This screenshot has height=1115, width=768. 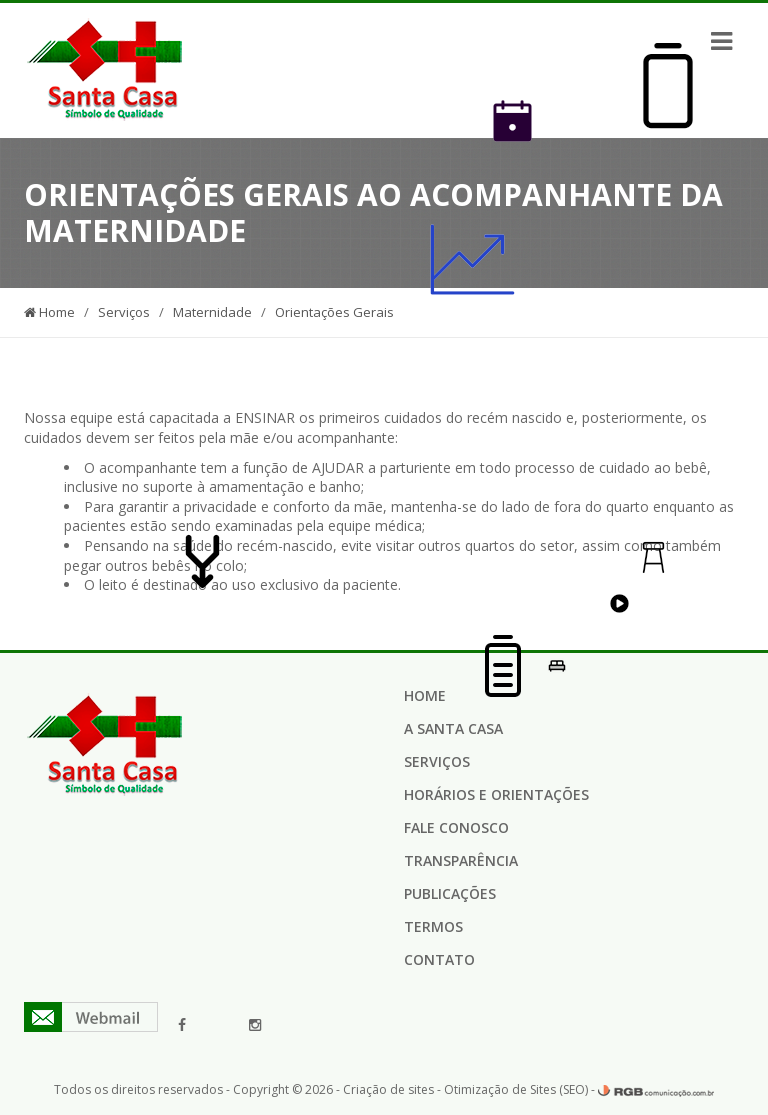 What do you see at coordinates (557, 666) in the screenshot?
I see `view hotel or accommodation options` at bounding box center [557, 666].